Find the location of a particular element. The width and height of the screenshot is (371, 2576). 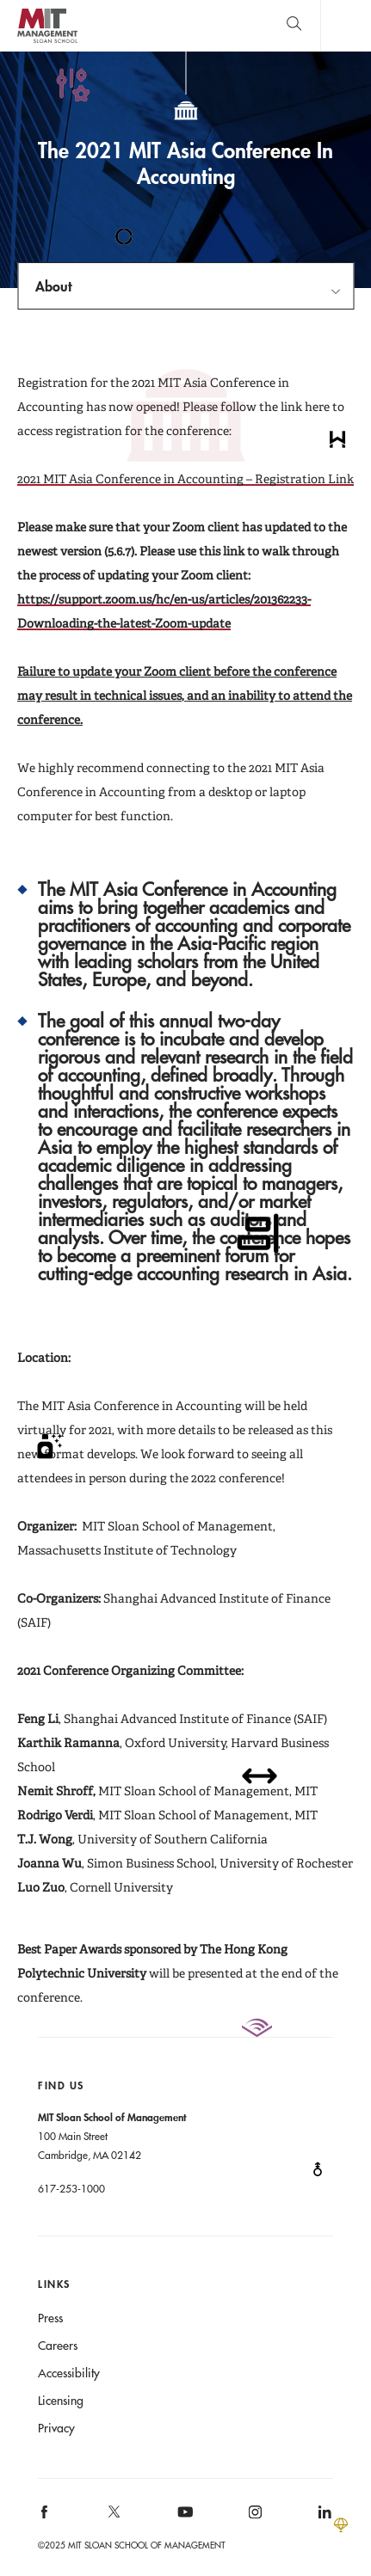

adjust settings for starred items is located at coordinates (71, 83).